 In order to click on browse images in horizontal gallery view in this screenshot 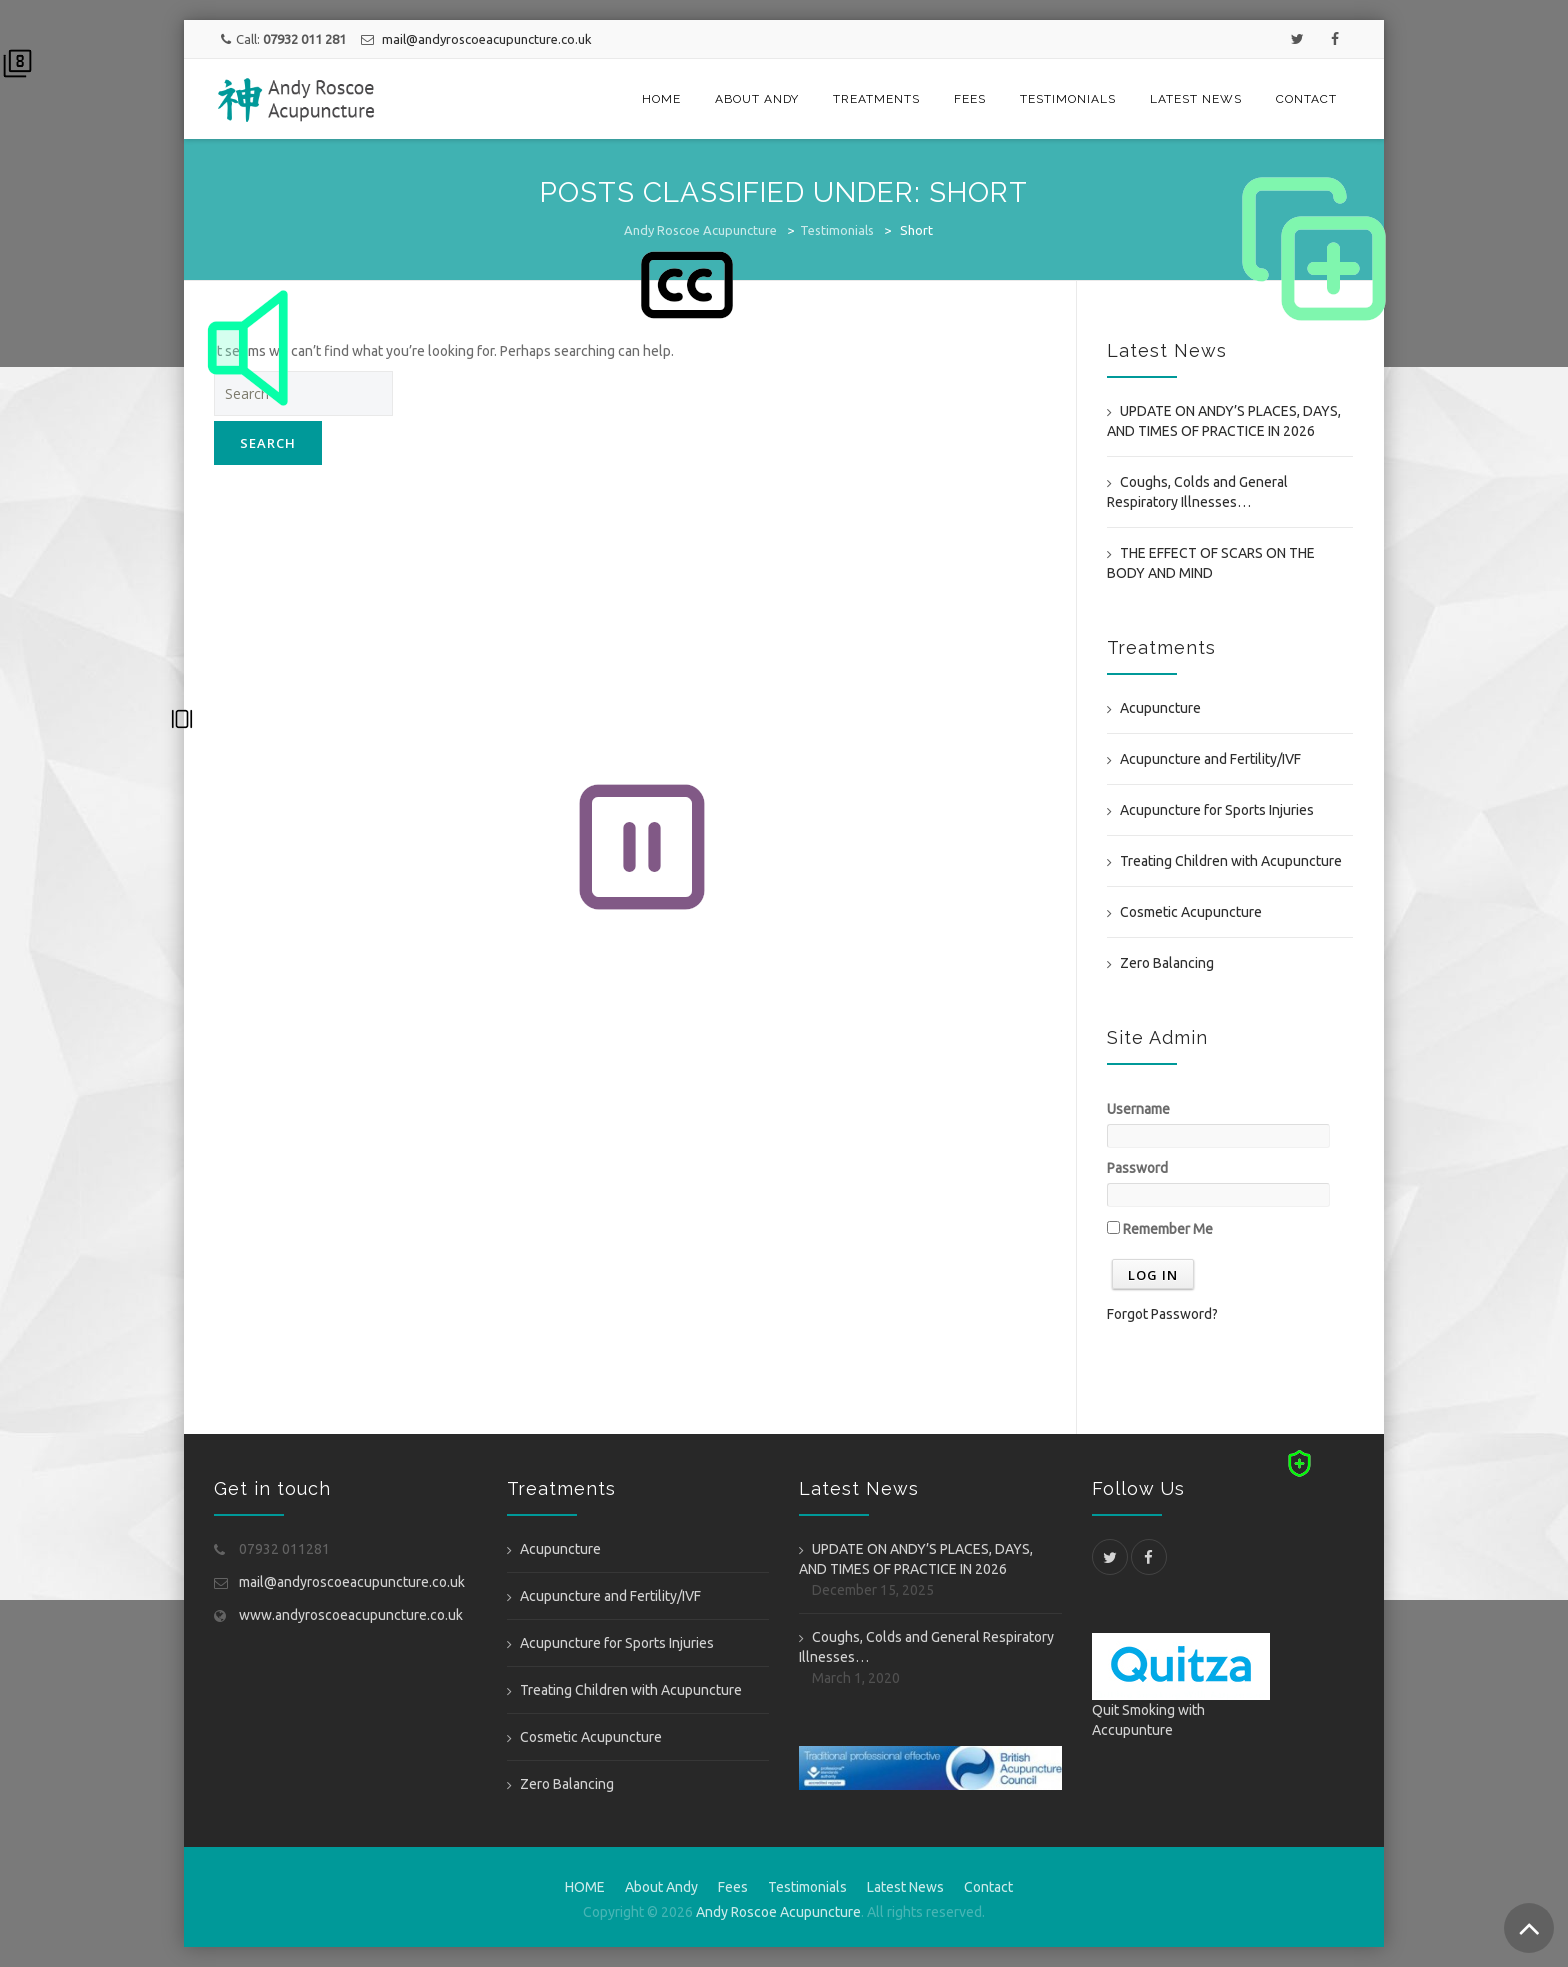, I will do `click(182, 719)`.